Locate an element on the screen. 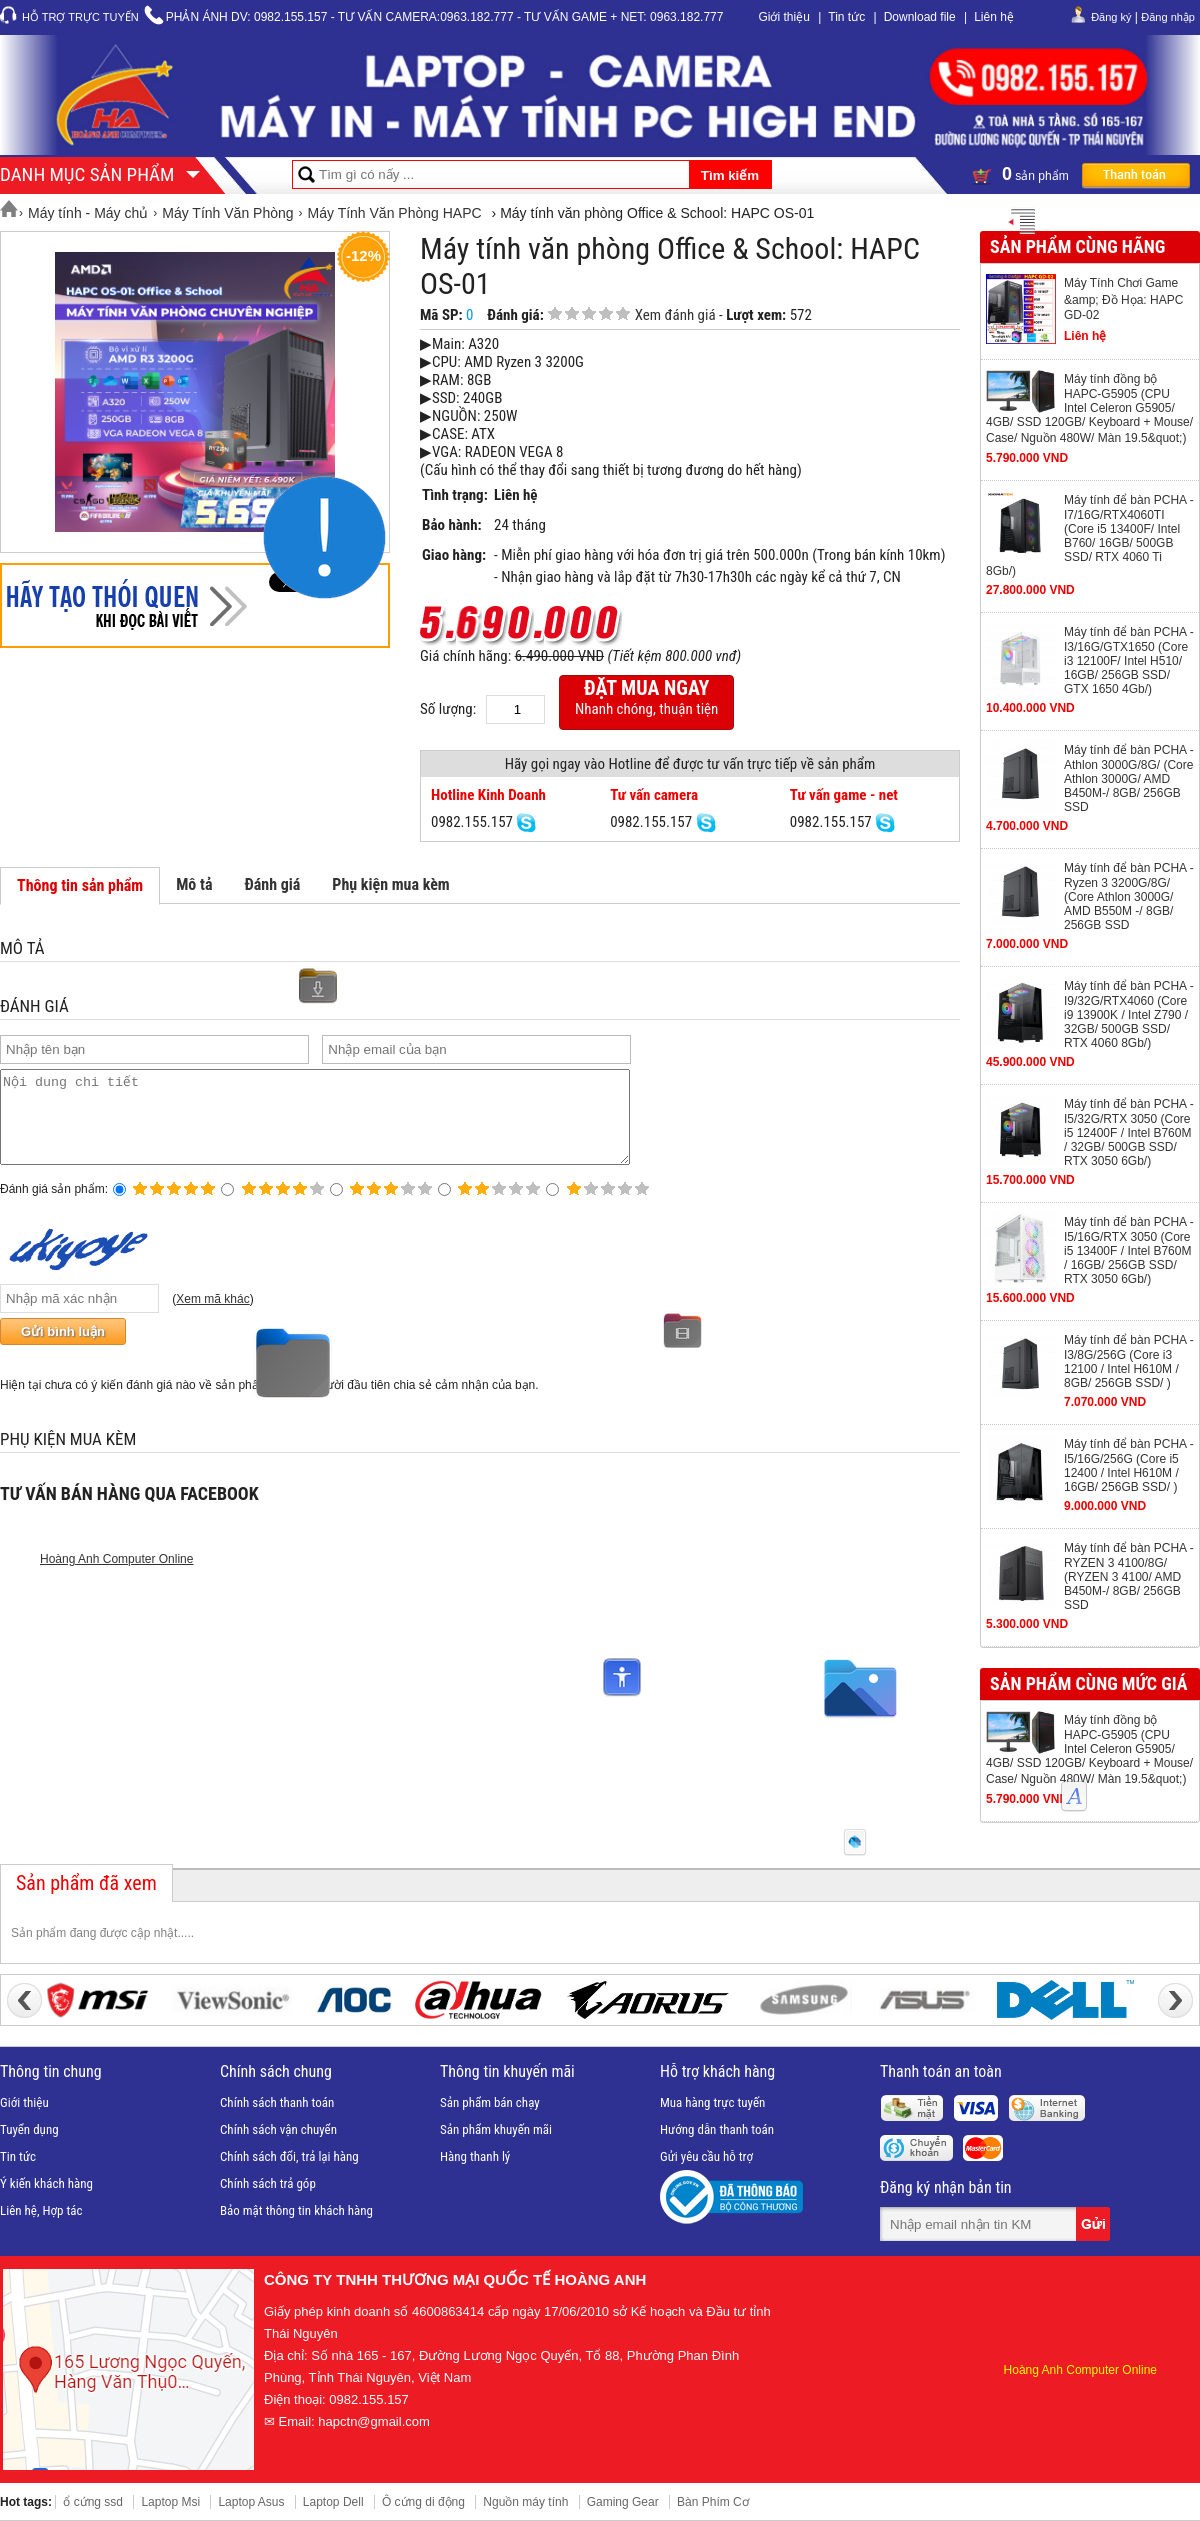  access your downloads folder is located at coordinates (318, 985).